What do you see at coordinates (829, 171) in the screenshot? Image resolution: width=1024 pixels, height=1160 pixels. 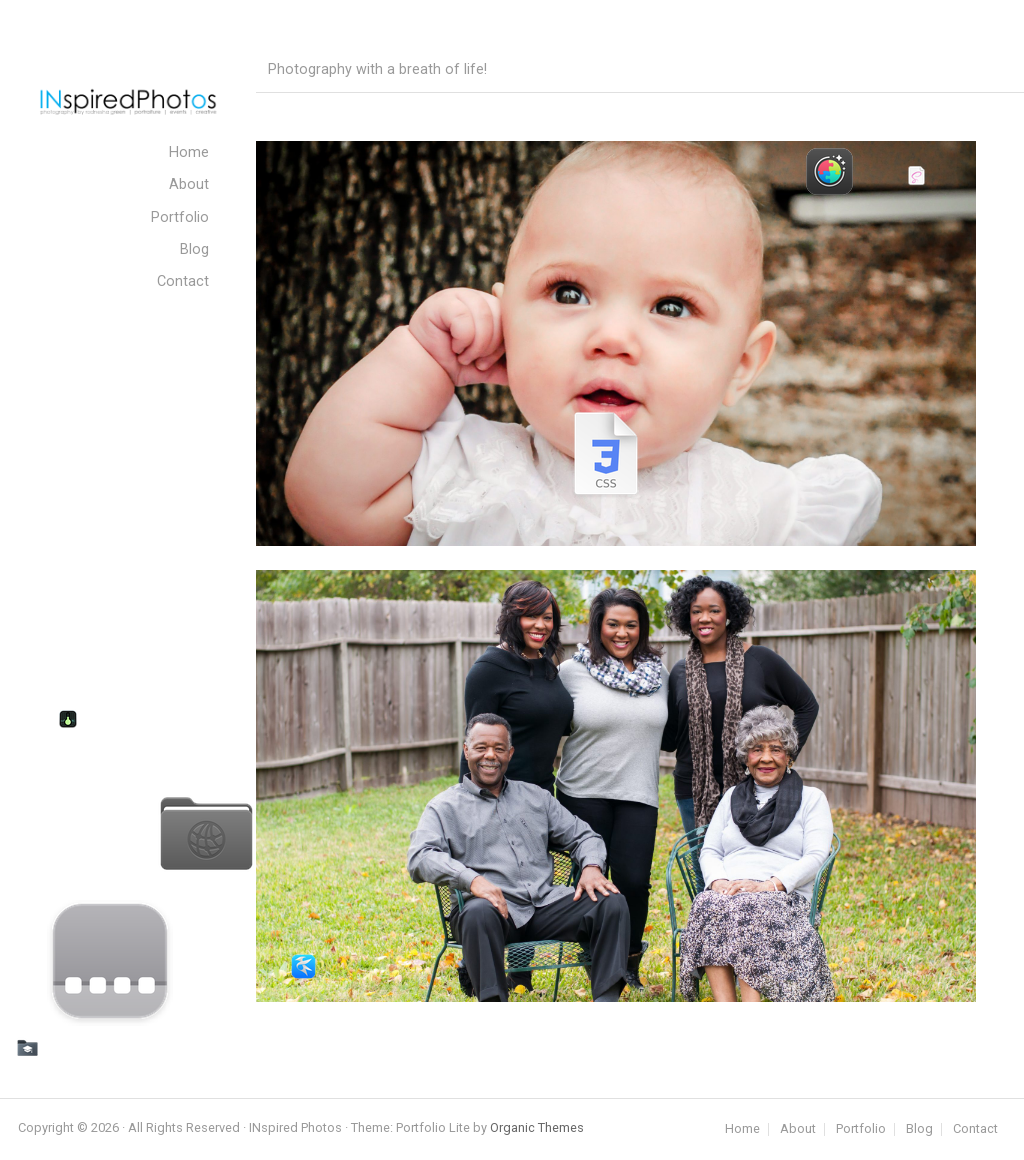 I see `open PhotoFlare image editing application` at bounding box center [829, 171].